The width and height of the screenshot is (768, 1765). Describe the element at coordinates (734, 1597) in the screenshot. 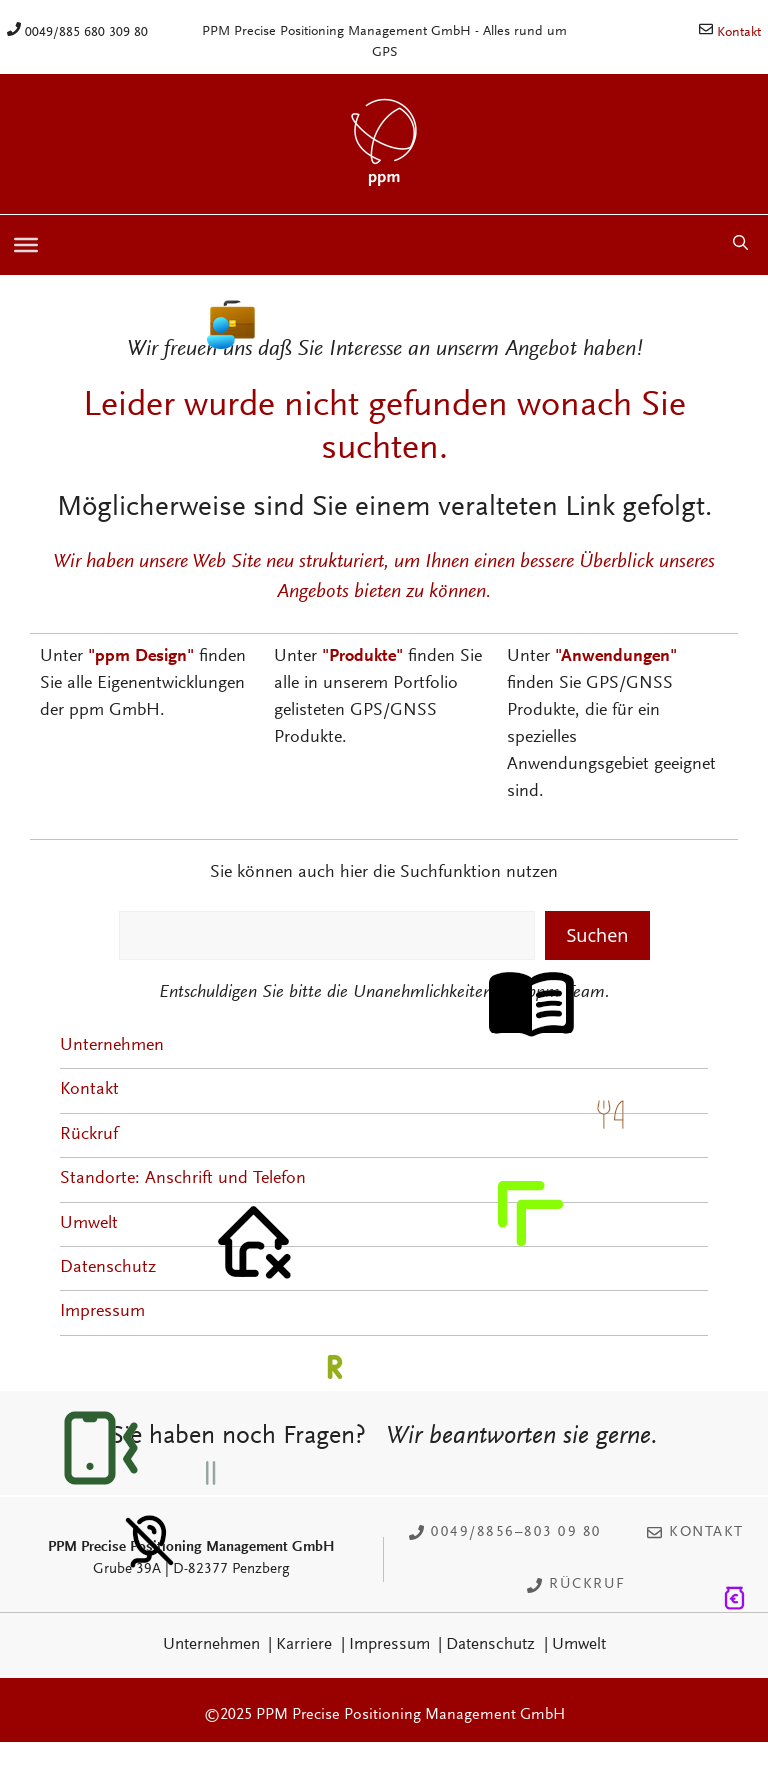

I see `leave a tip or donation in euros` at that location.